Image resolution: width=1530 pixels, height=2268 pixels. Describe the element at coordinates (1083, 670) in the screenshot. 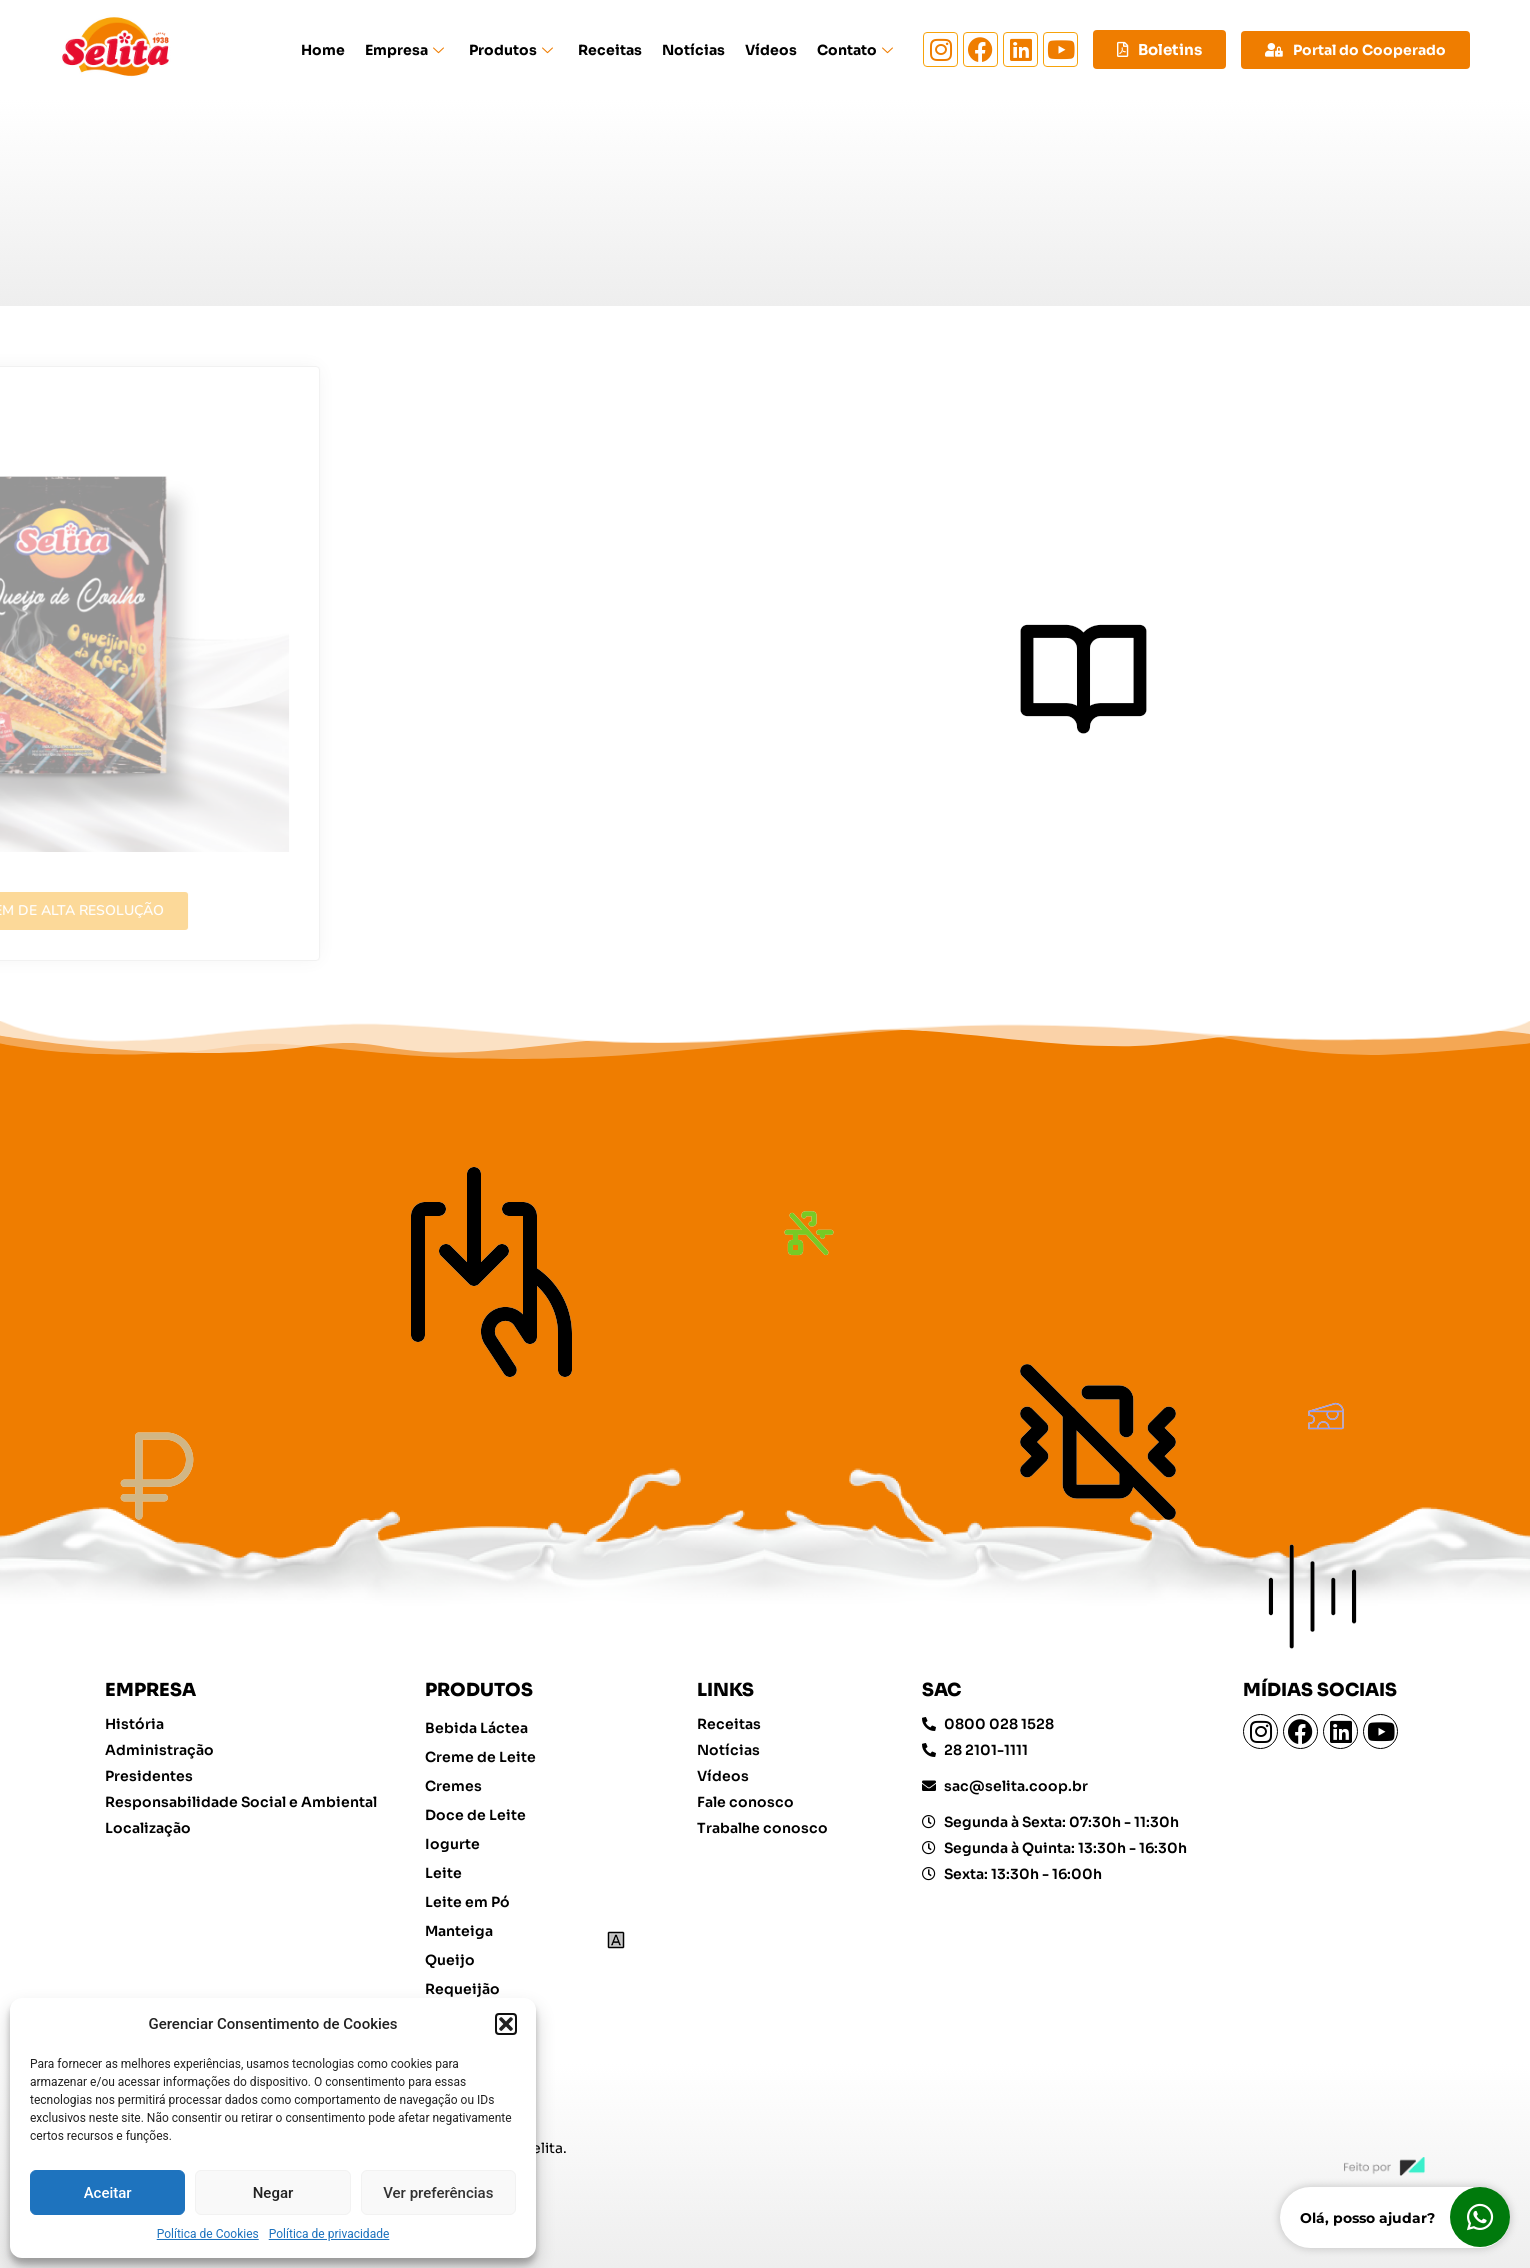

I see `open reading mode or e-reader` at that location.